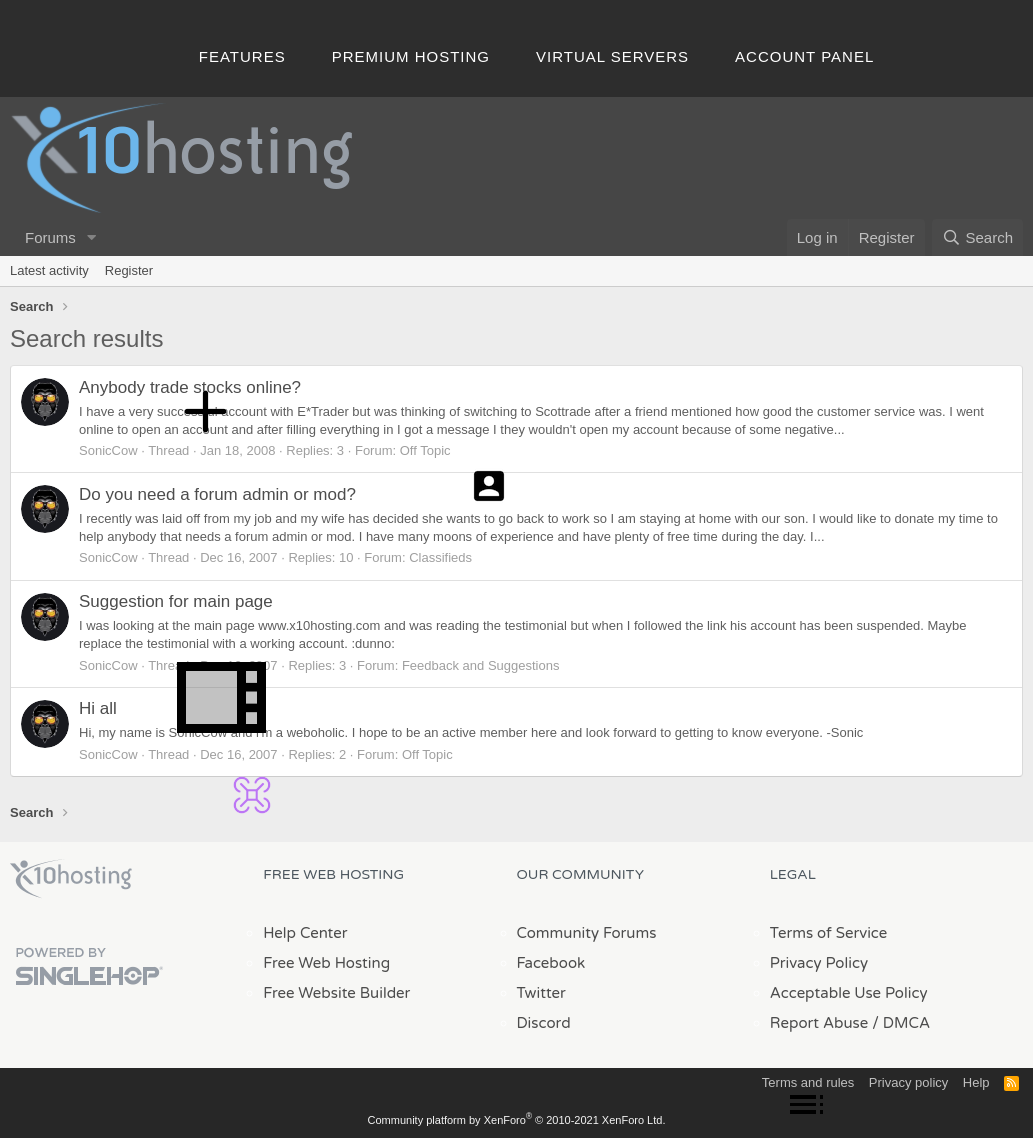  Describe the element at coordinates (221, 697) in the screenshot. I see `toggle sidebar panel visibility` at that location.